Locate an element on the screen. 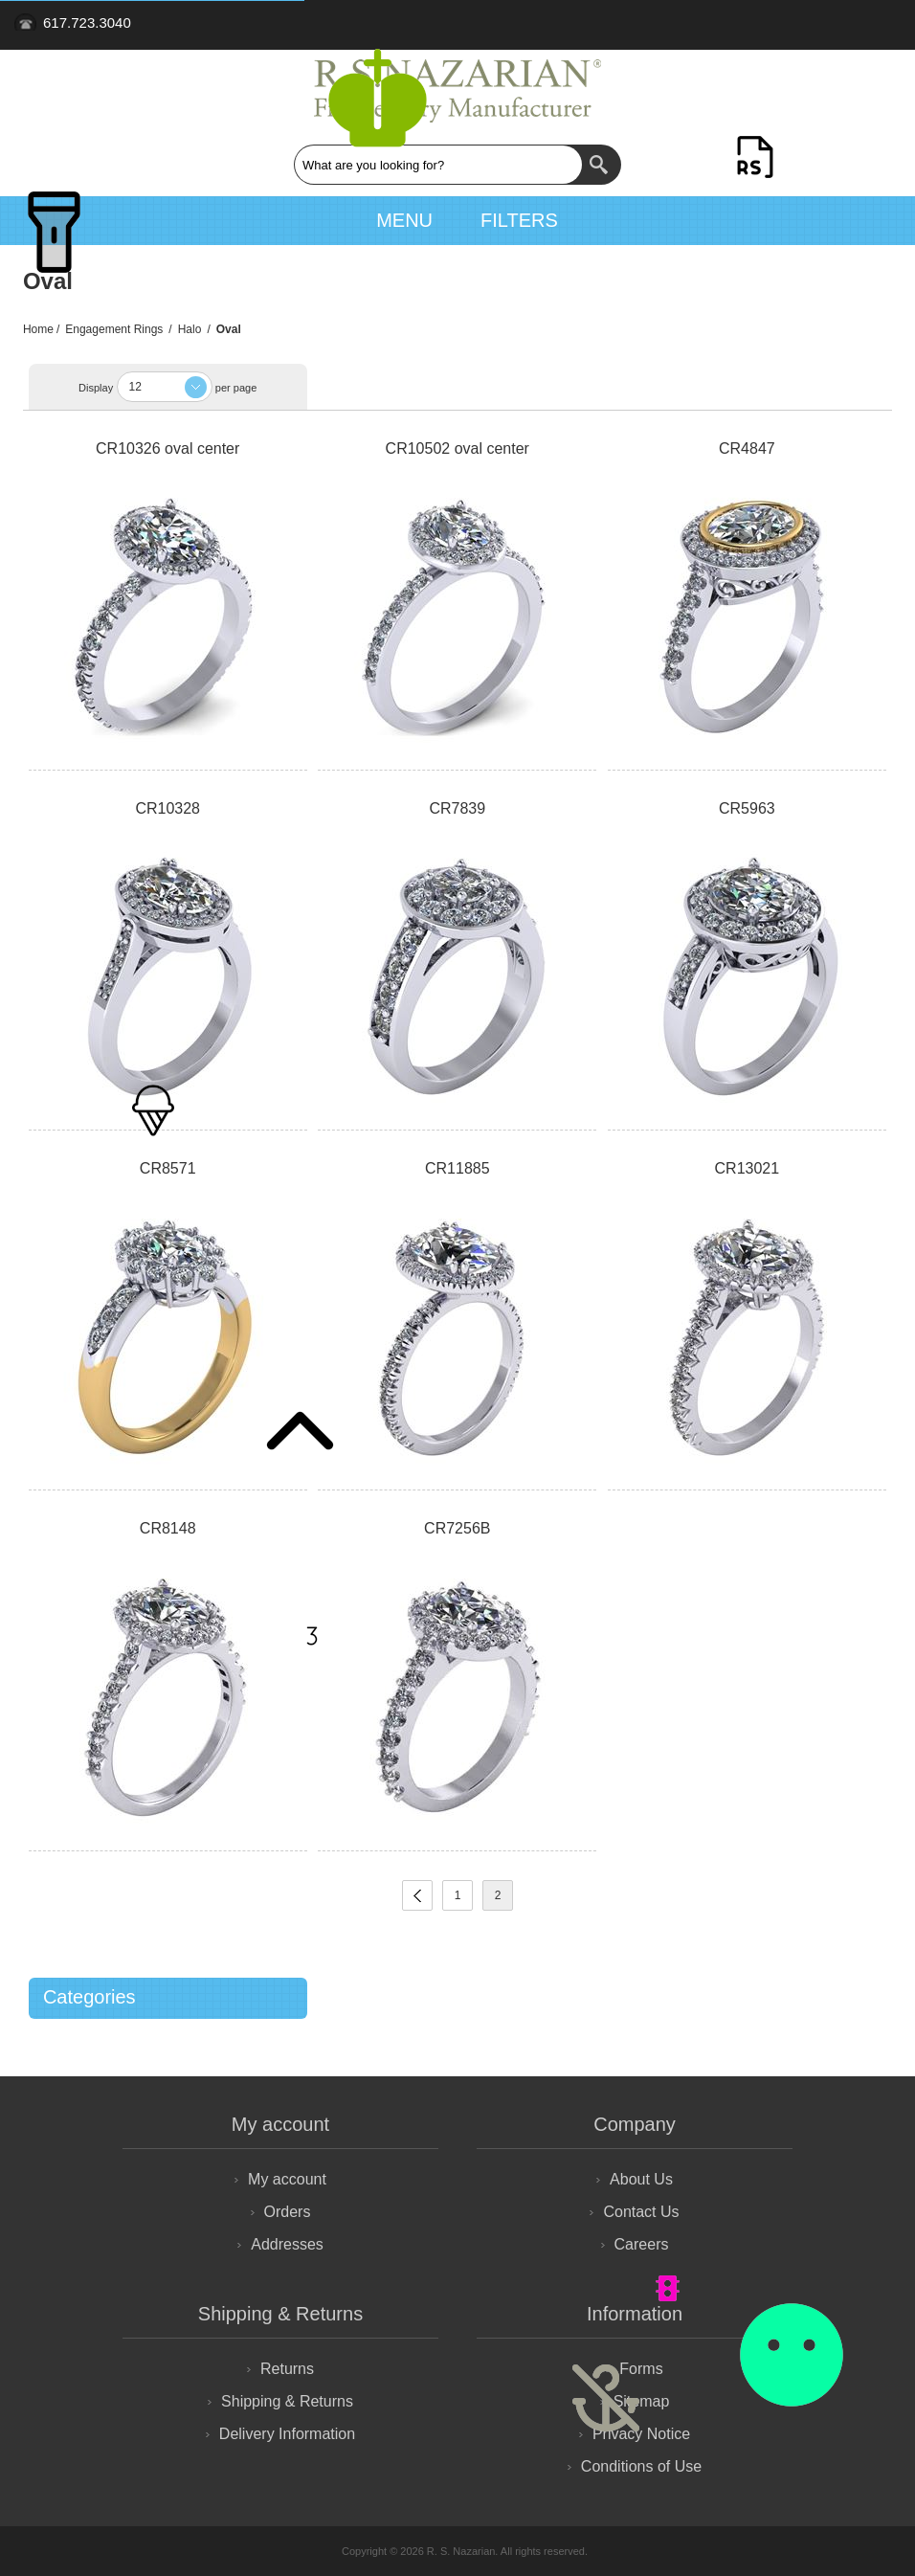  a neutral or blank emoji reaction is located at coordinates (792, 2355).